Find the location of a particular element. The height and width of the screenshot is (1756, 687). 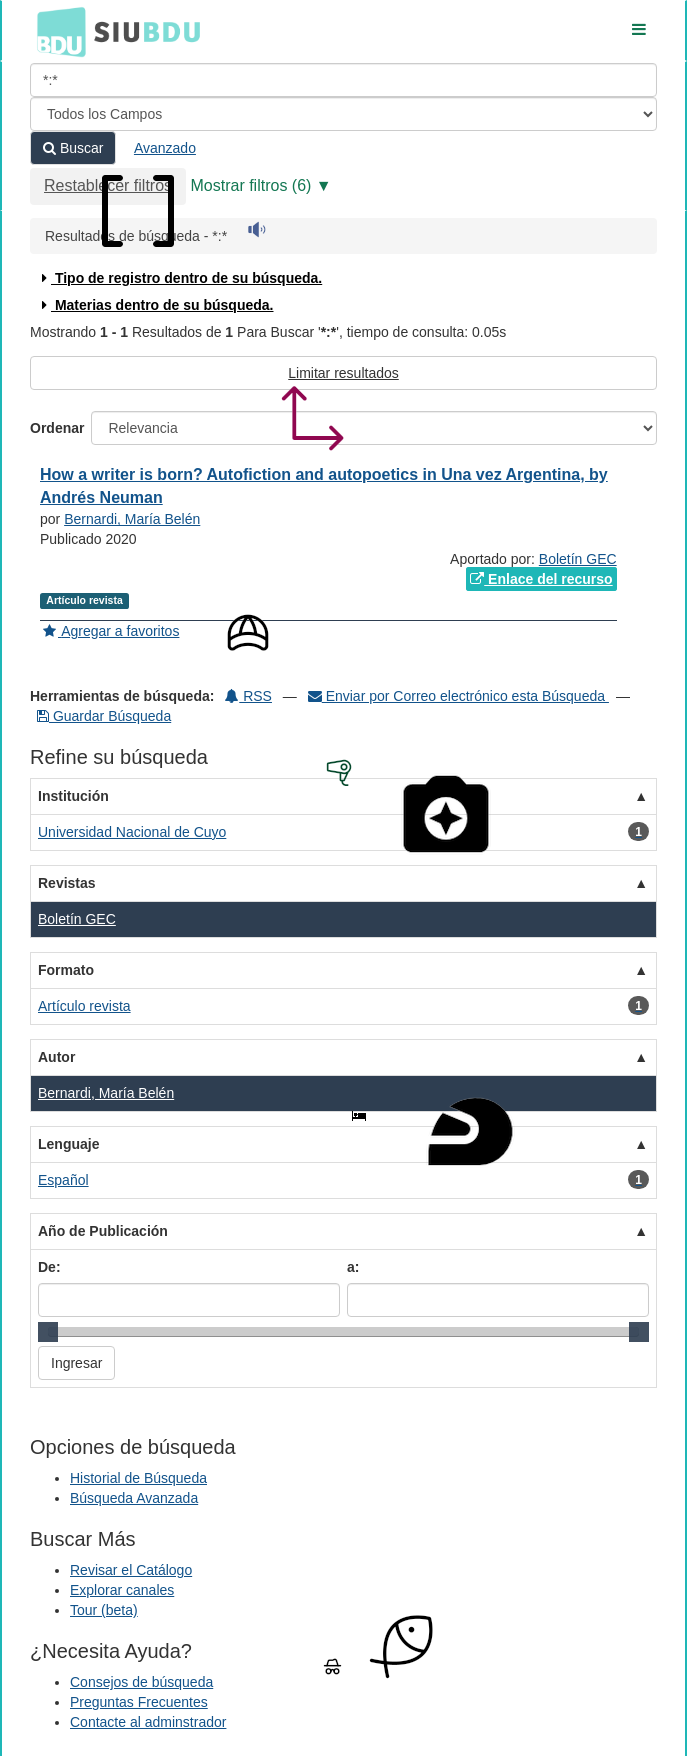

access motorsports or racing content is located at coordinates (470, 1131).